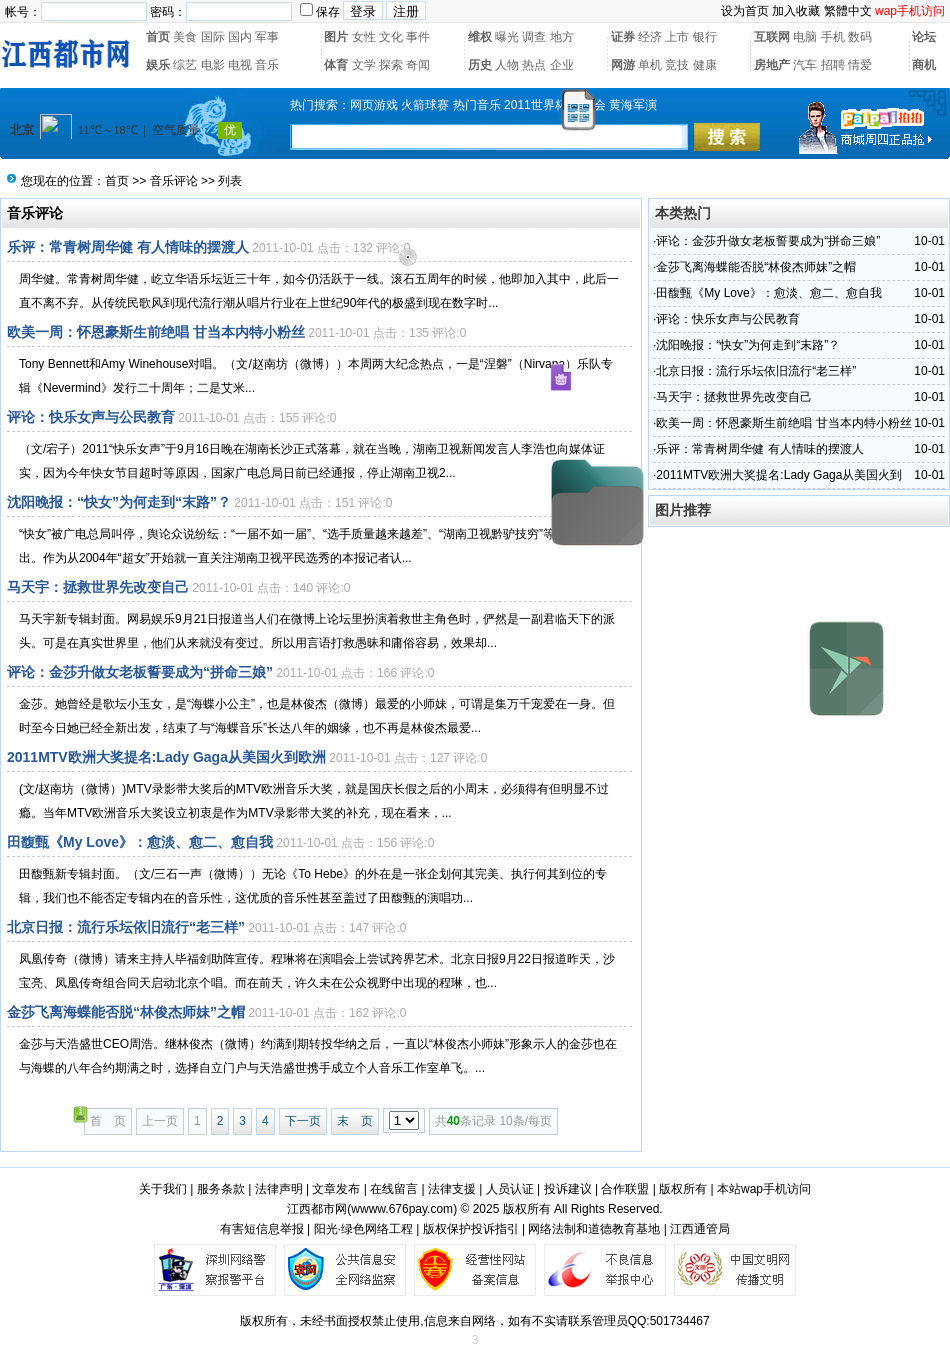 The image size is (950, 1350). What do you see at coordinates (561, 378) in the screenshot?
I see `a godot game engine scene file` at bounding box center [561, 378].